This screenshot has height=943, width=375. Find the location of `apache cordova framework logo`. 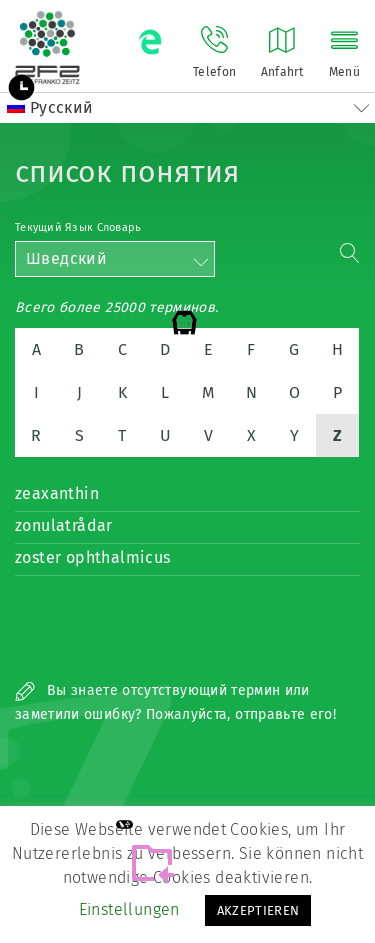

apache cordova framework logo is located at coordinates (184, 322).